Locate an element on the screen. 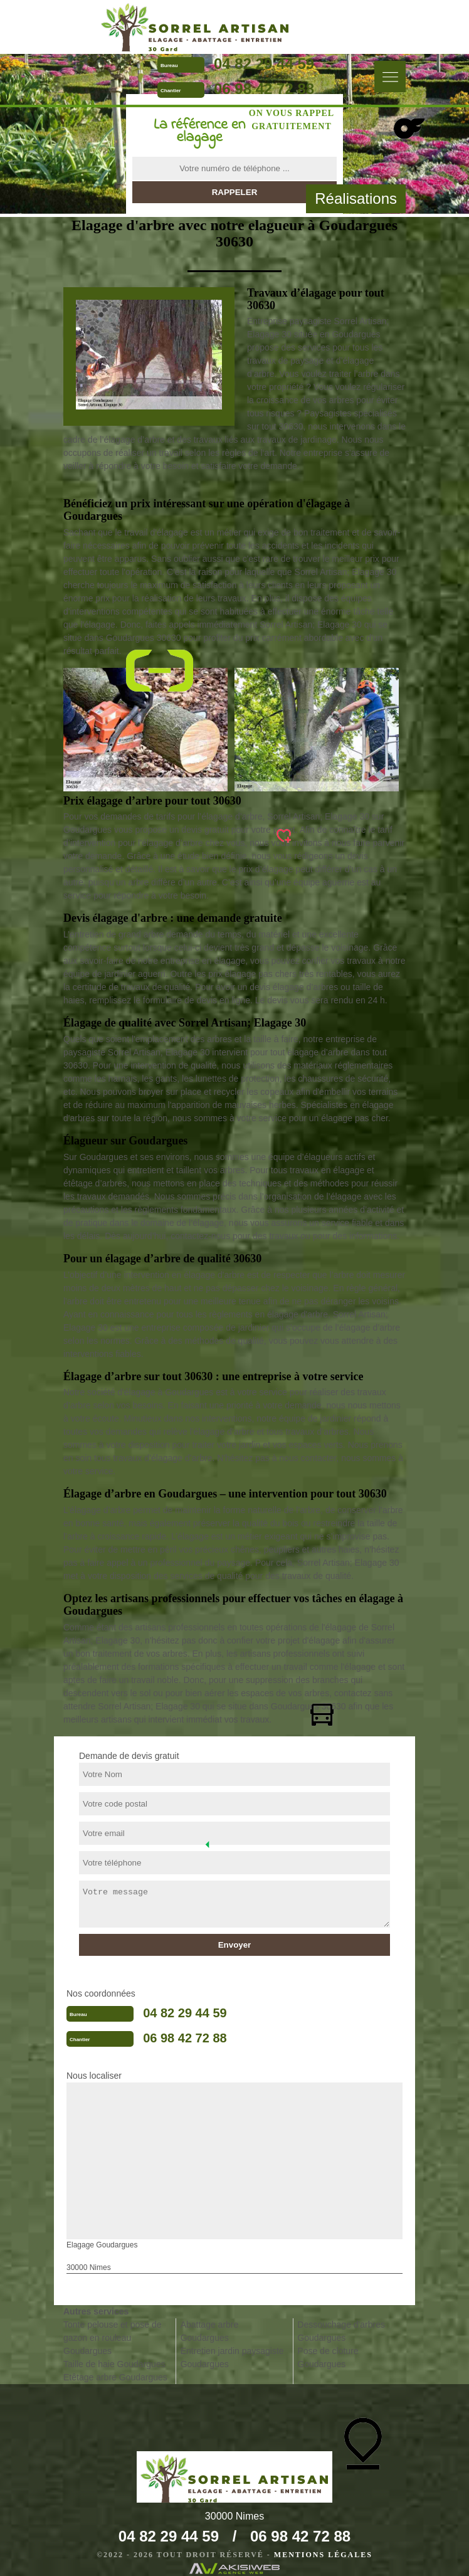 This screenshot has height=2576, width=469. open the OnlyFans app is located at coordinates (409, 129).